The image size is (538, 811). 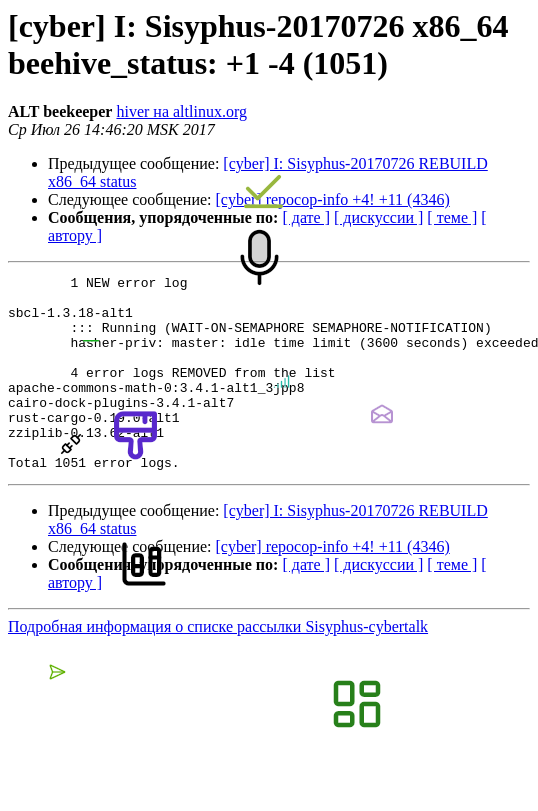 I want to click on tap to start voice recording, so click(x=259, y=256).